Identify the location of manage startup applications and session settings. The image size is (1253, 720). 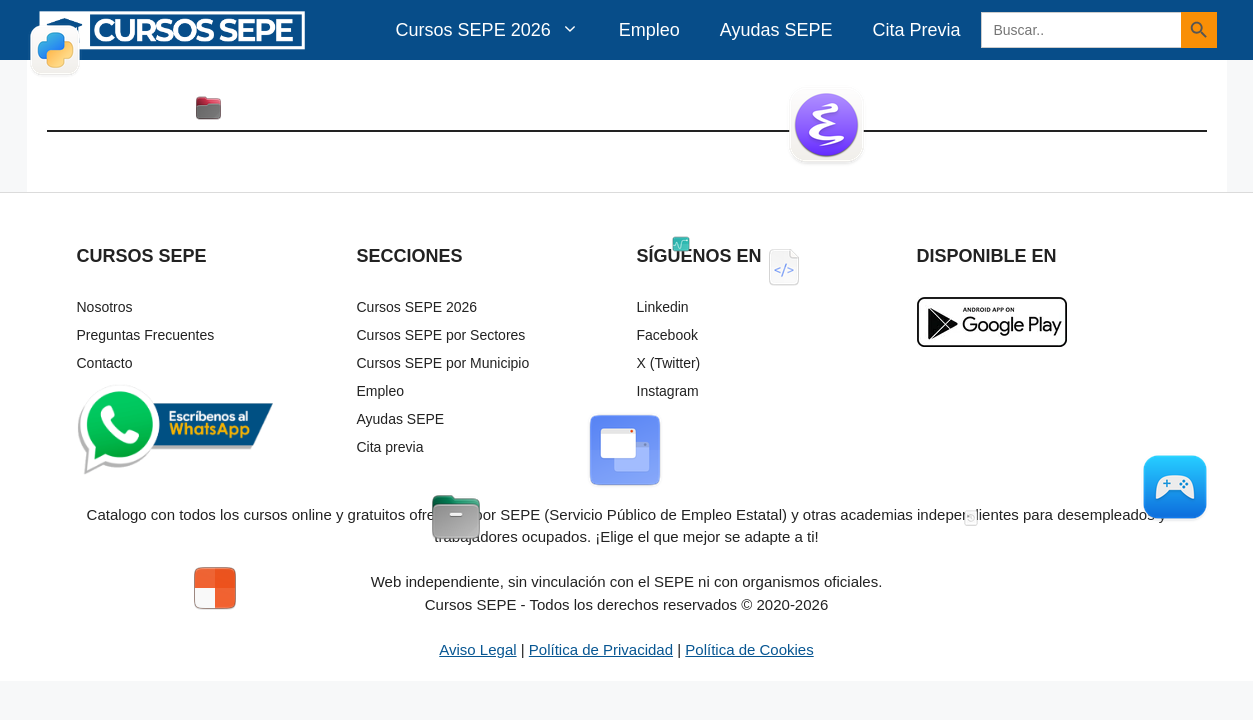
(625, 450).